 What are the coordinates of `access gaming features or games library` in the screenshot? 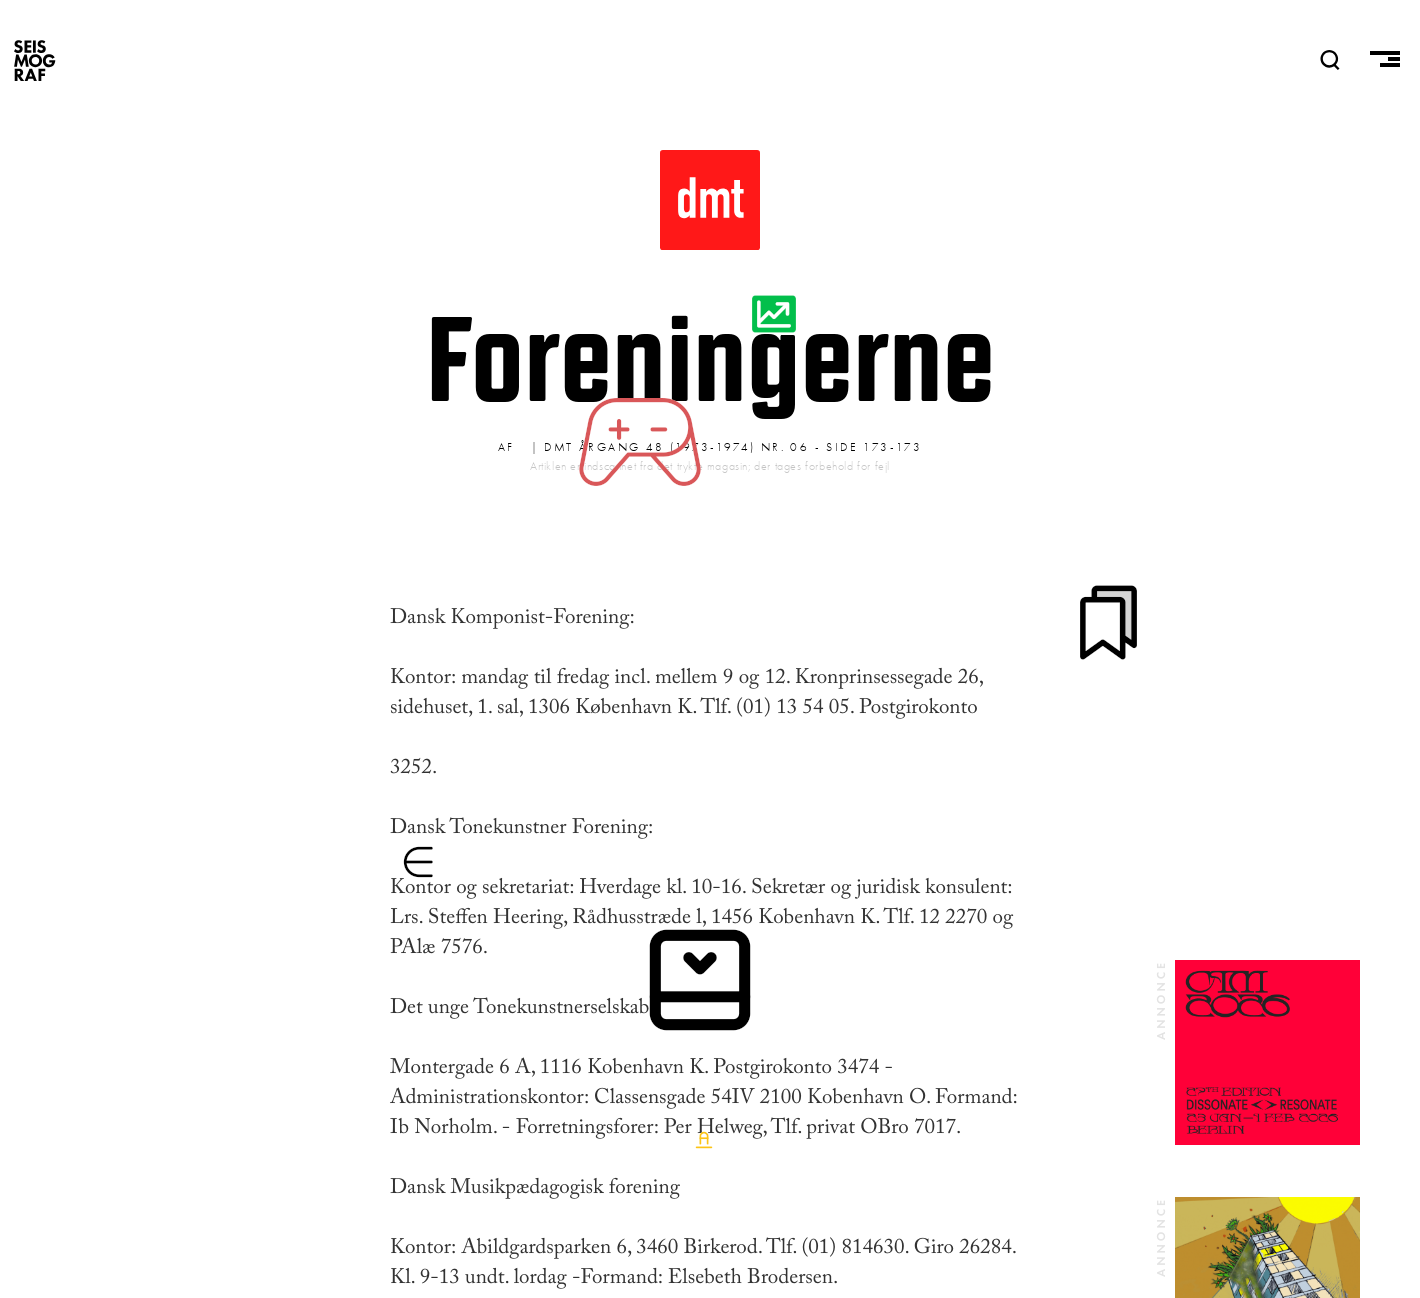 It's located at (640, 442).